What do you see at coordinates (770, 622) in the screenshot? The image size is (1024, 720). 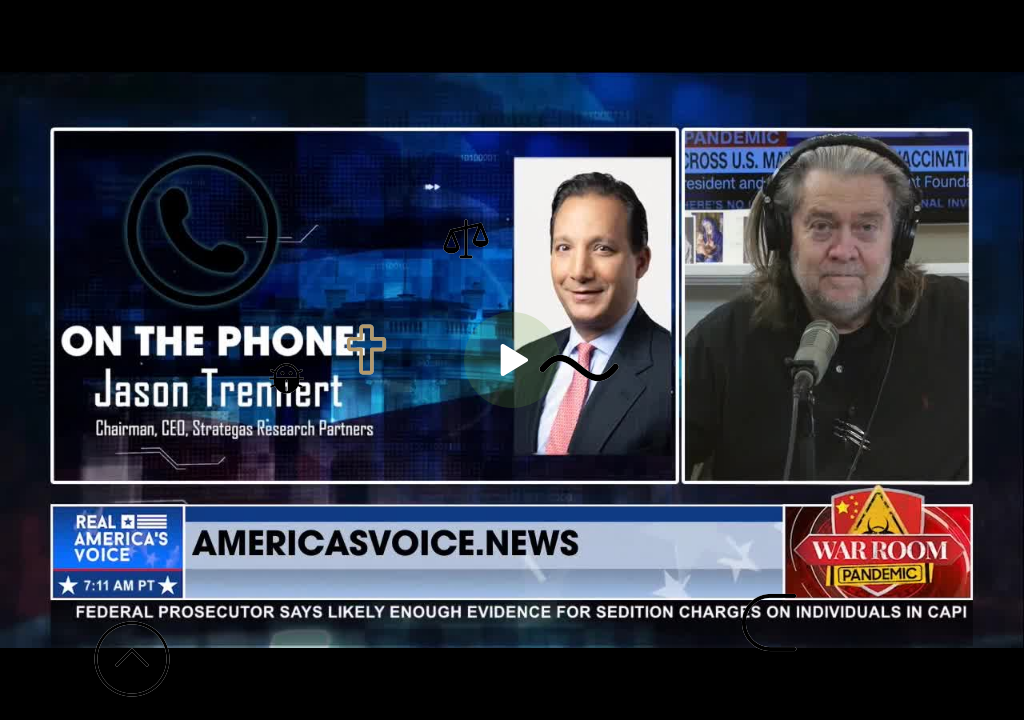 I see `indicates a proper subset relationship in mathematical notation` at bounding box center [770, 622].